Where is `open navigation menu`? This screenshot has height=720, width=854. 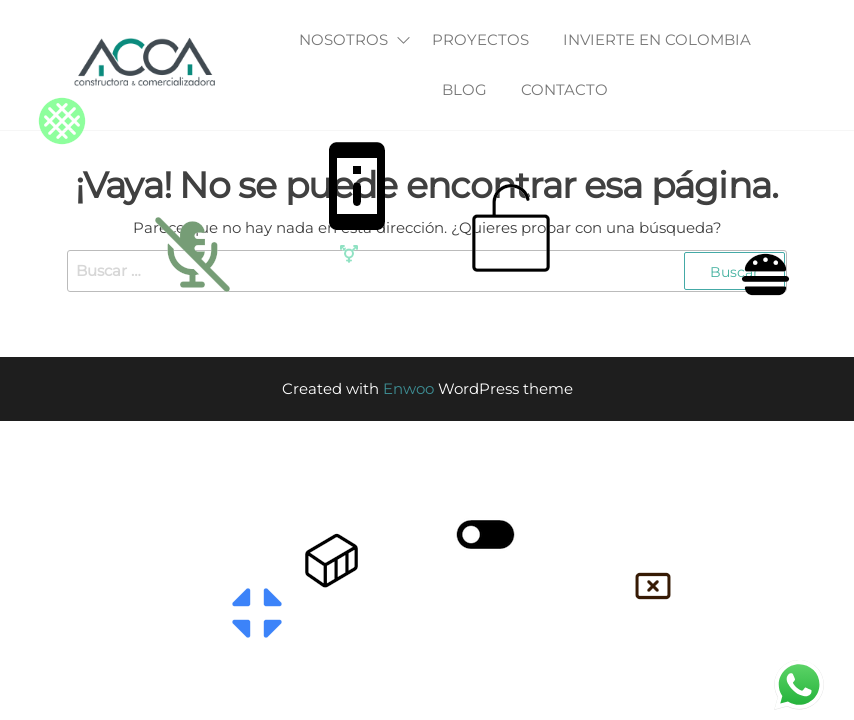
open navigation menu is located at coordinates (765, 274).